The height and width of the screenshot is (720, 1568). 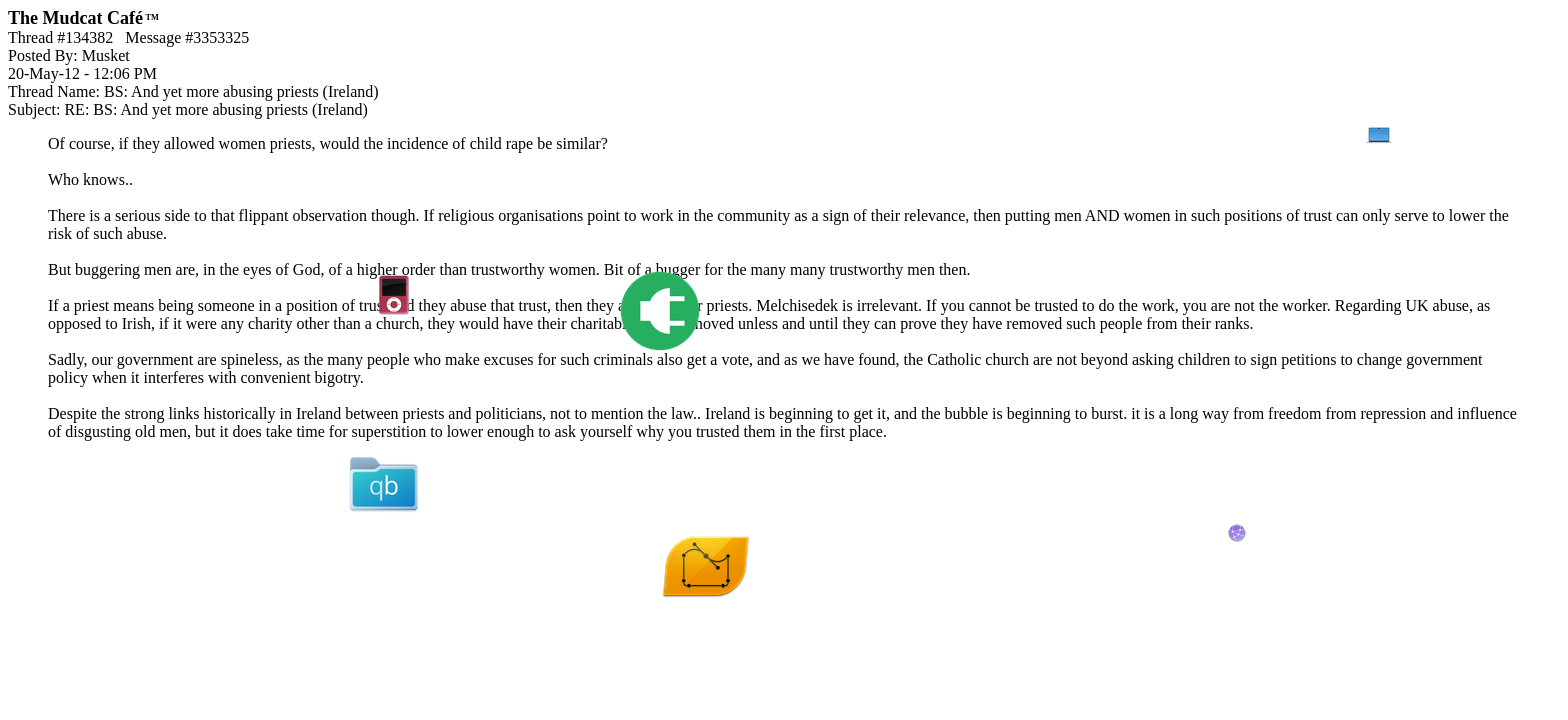 I want to click on access shape style library in iMovie, so click(x=706, y=566).